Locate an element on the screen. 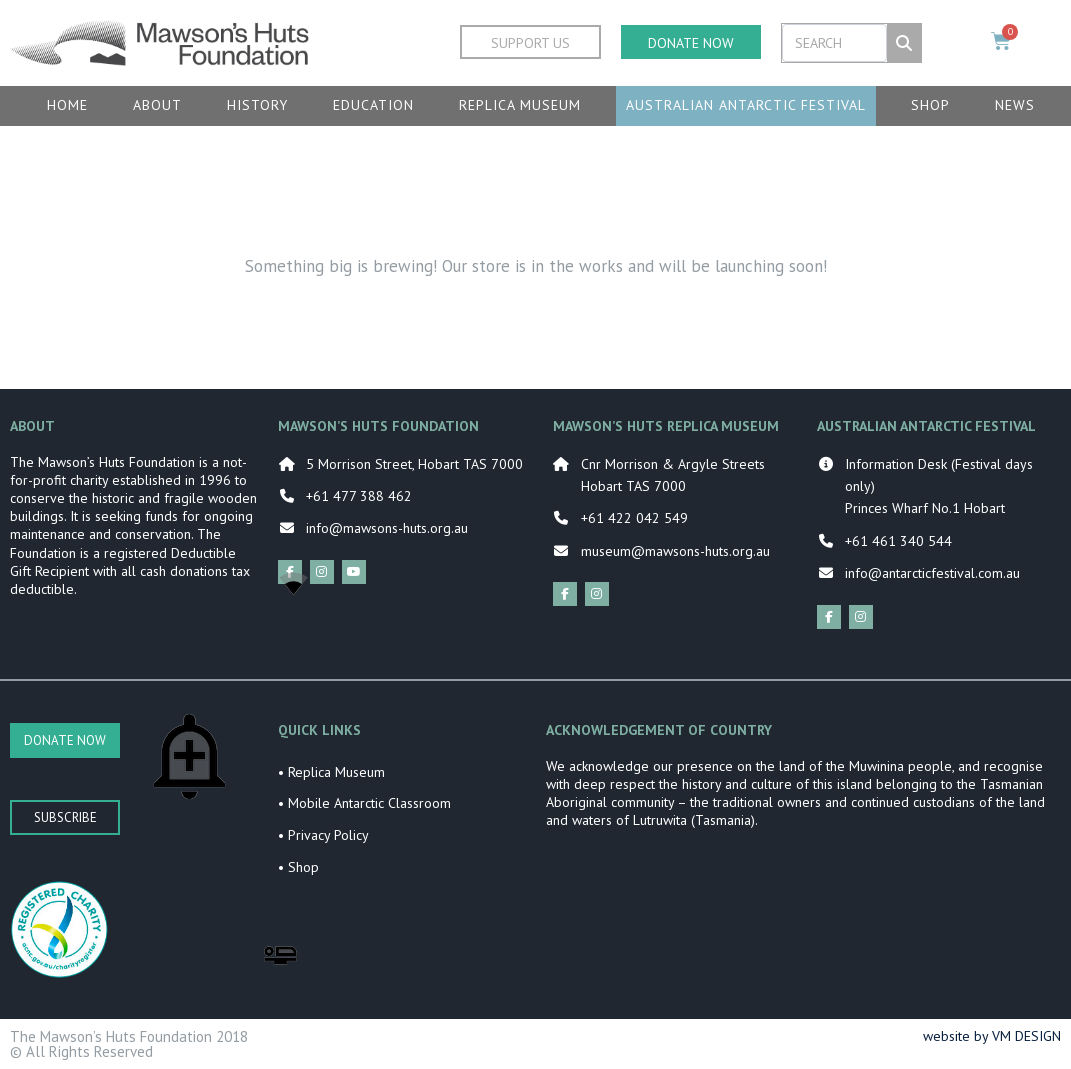 This screenshot has width=1071, height=1069. add a new alert or notification is located at coordinates (189, 755).